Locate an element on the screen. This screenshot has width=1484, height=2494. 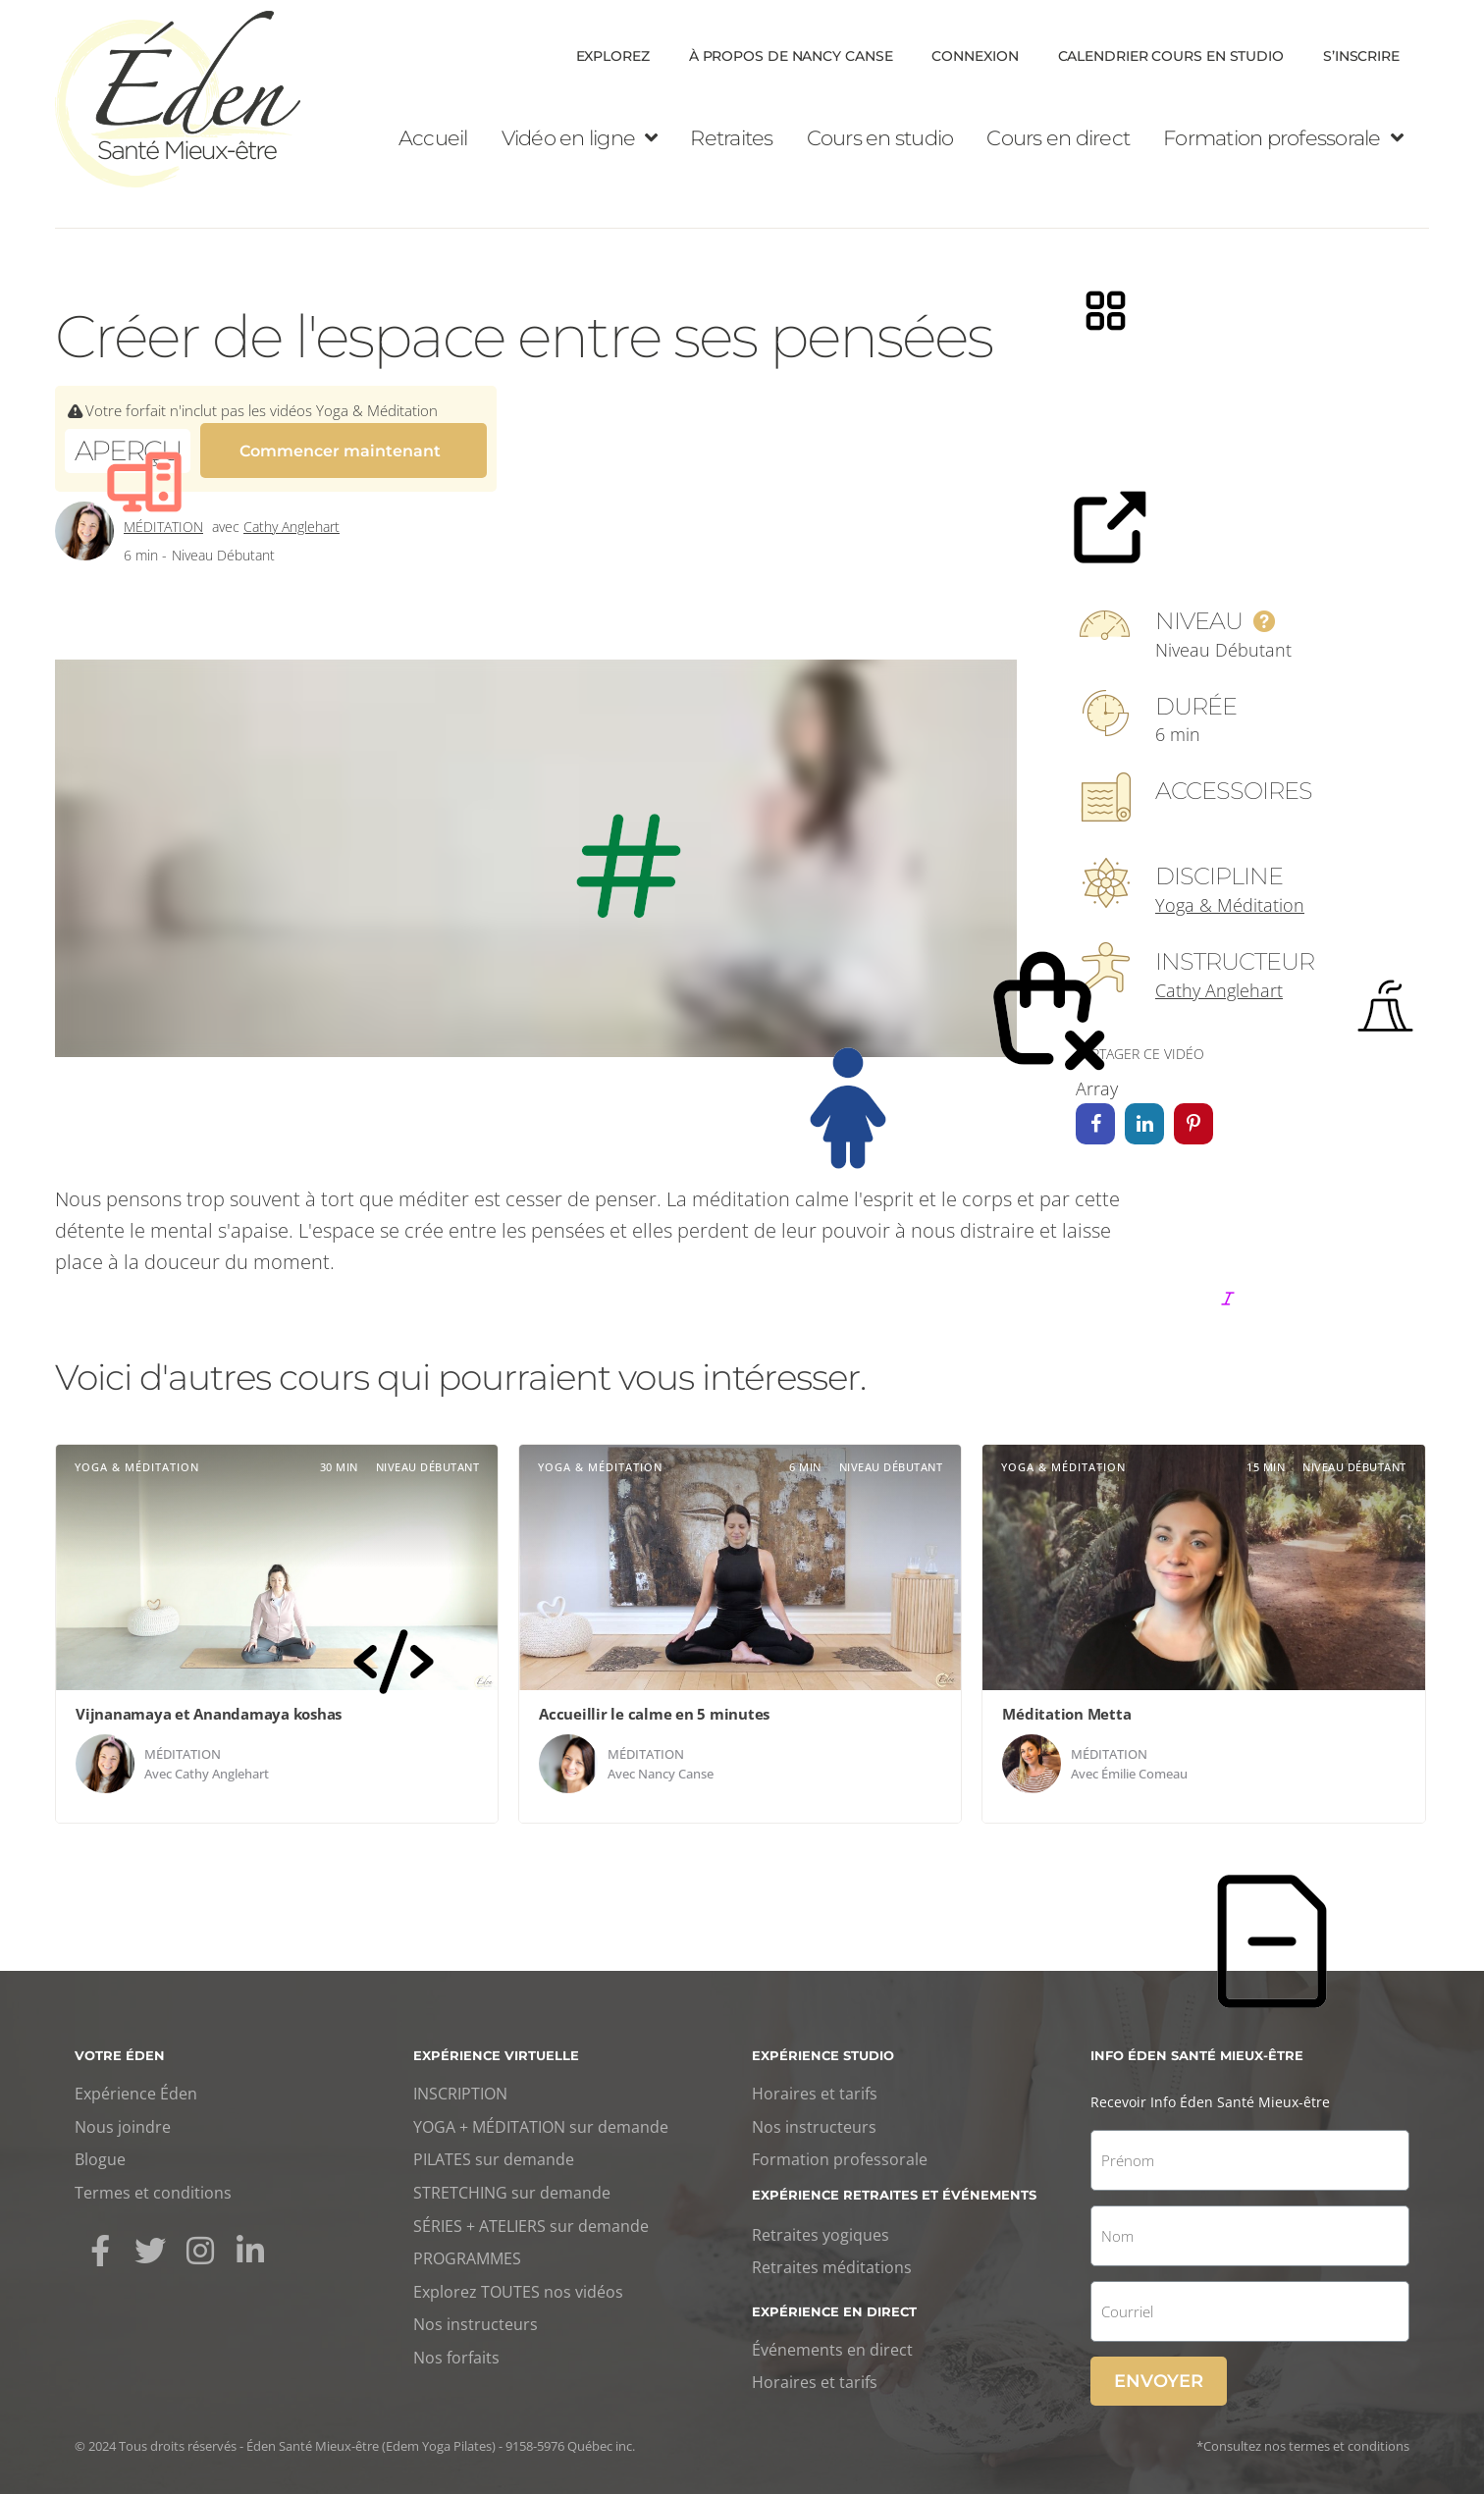
view all apps is located at coordinates (1105, 310).